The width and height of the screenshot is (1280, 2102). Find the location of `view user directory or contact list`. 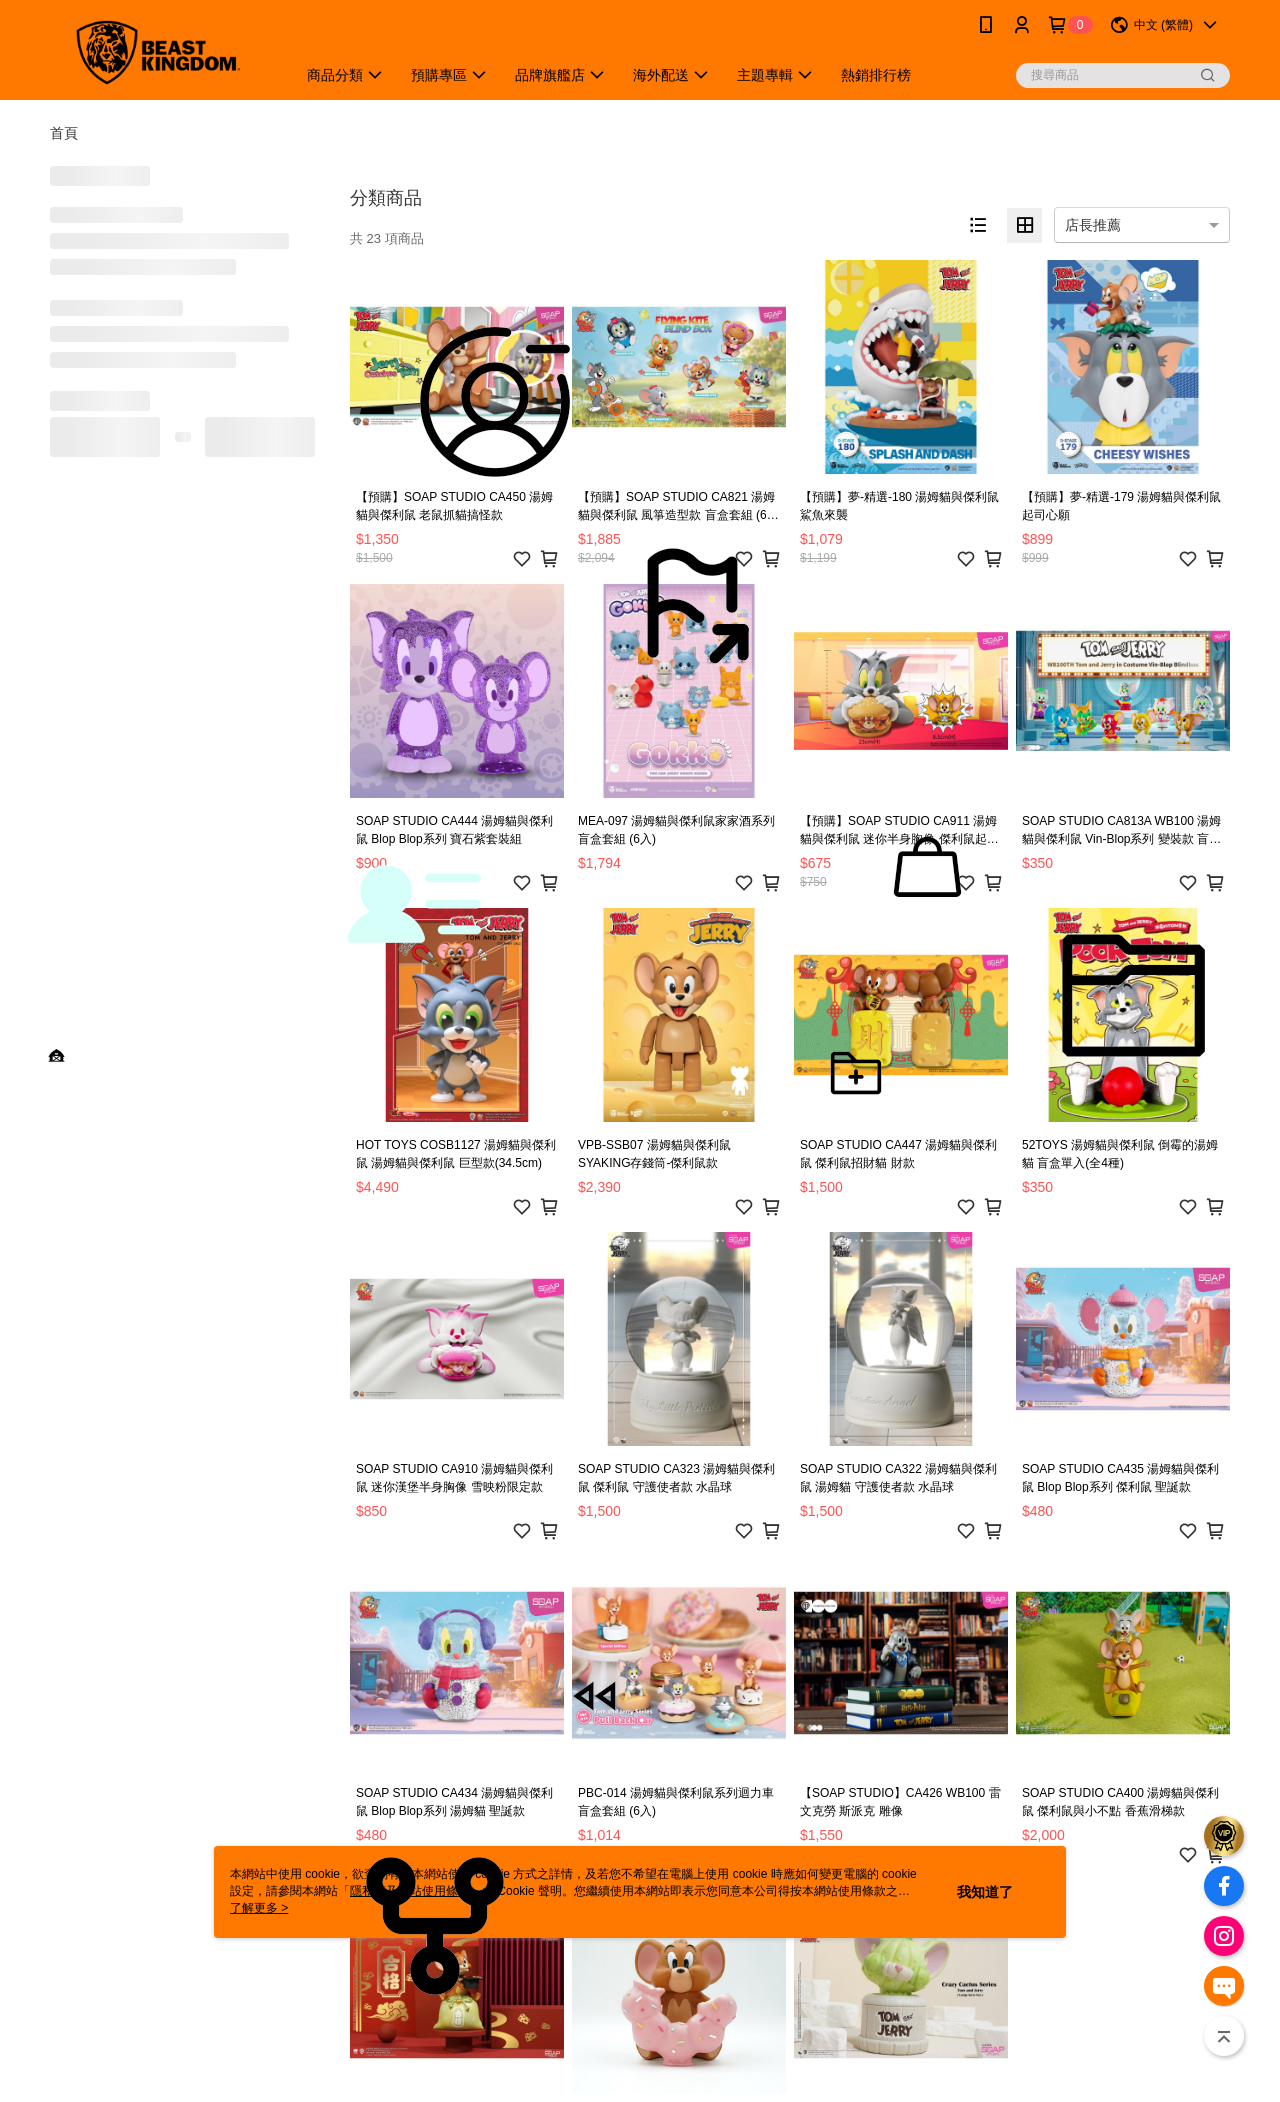

view user directory or contact list is located at coordinates (412, 904).